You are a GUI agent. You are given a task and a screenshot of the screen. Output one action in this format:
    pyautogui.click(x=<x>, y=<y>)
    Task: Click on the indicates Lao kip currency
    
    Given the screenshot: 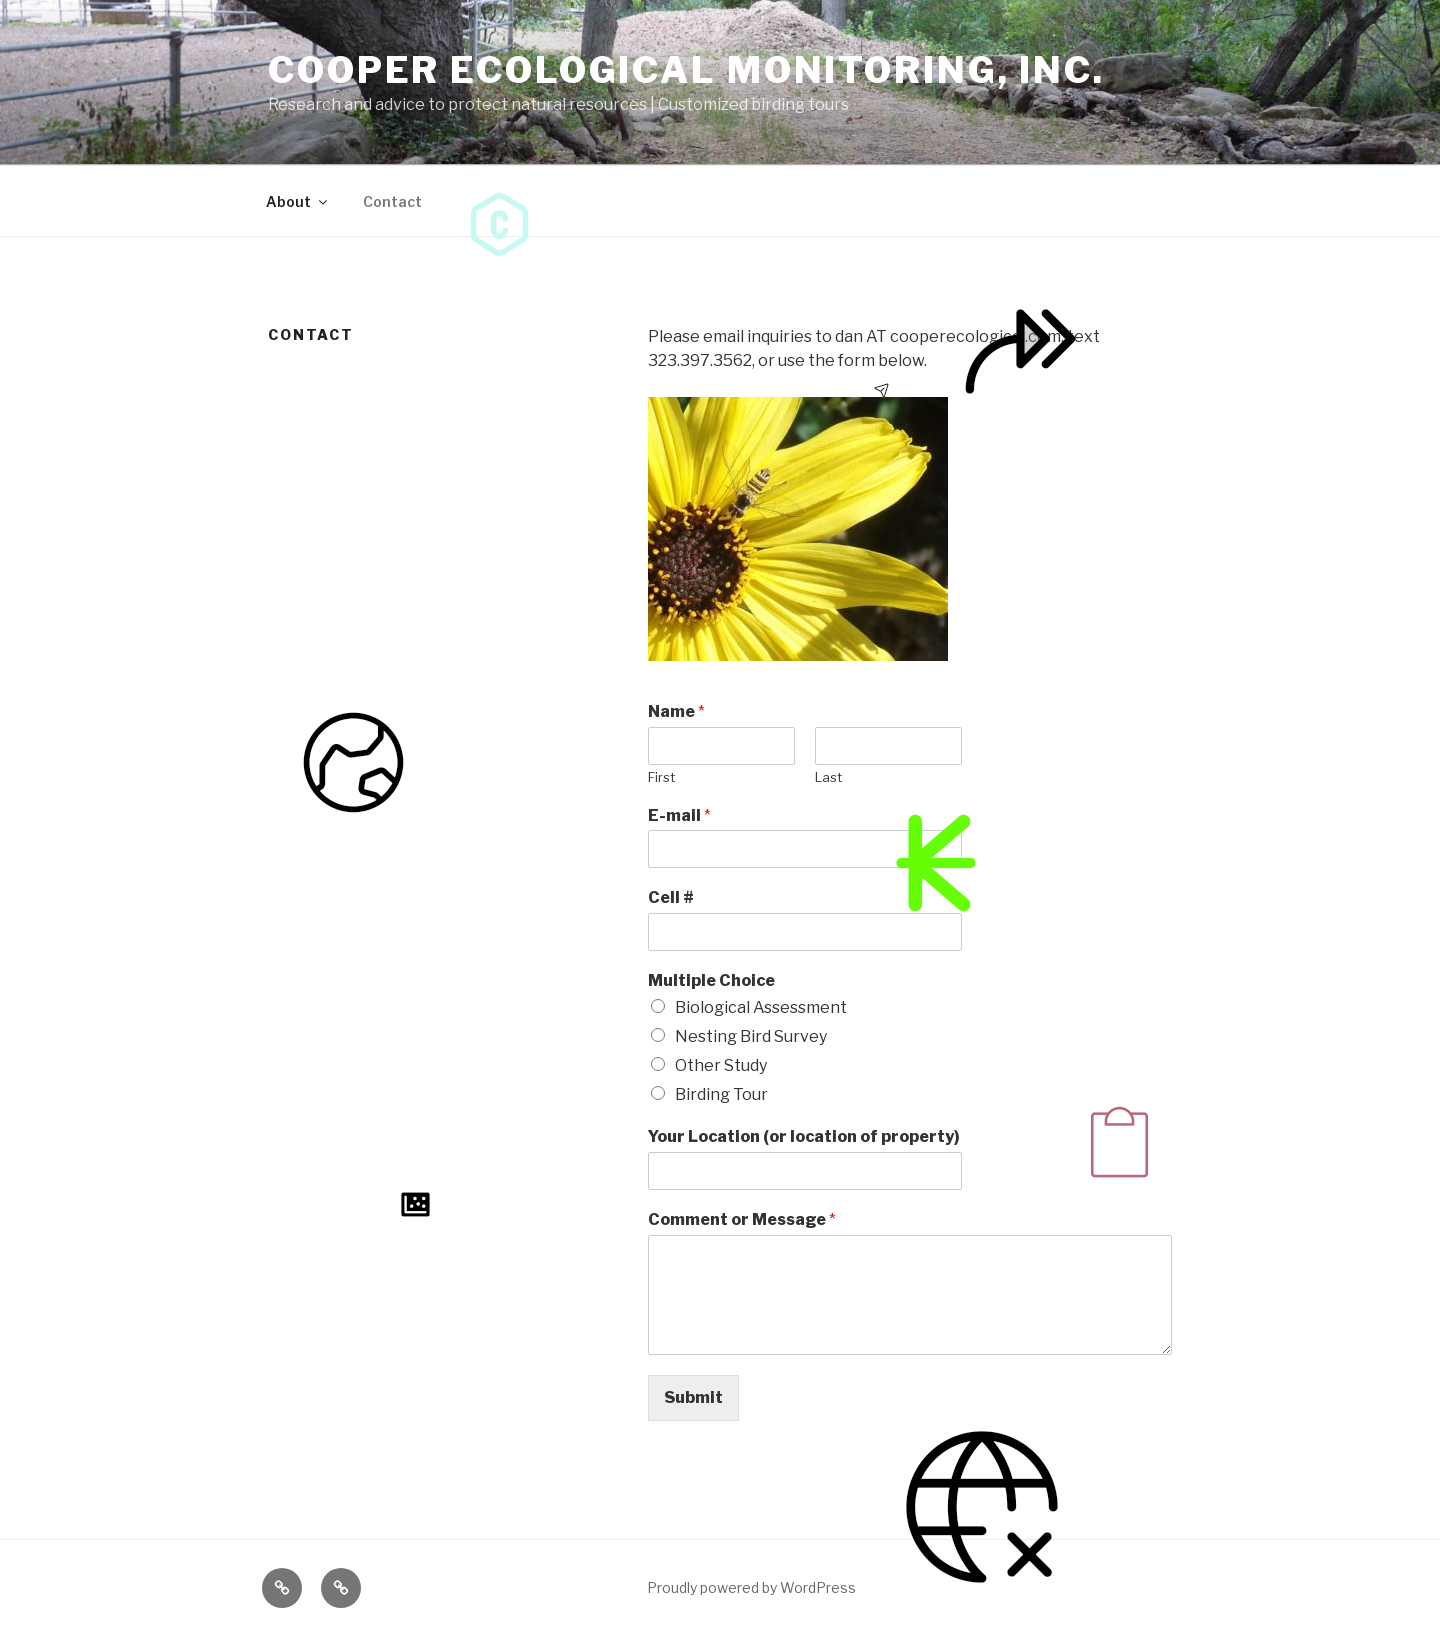 What is the action you would take?
    pyautogui.click(x=936, y=863)
    